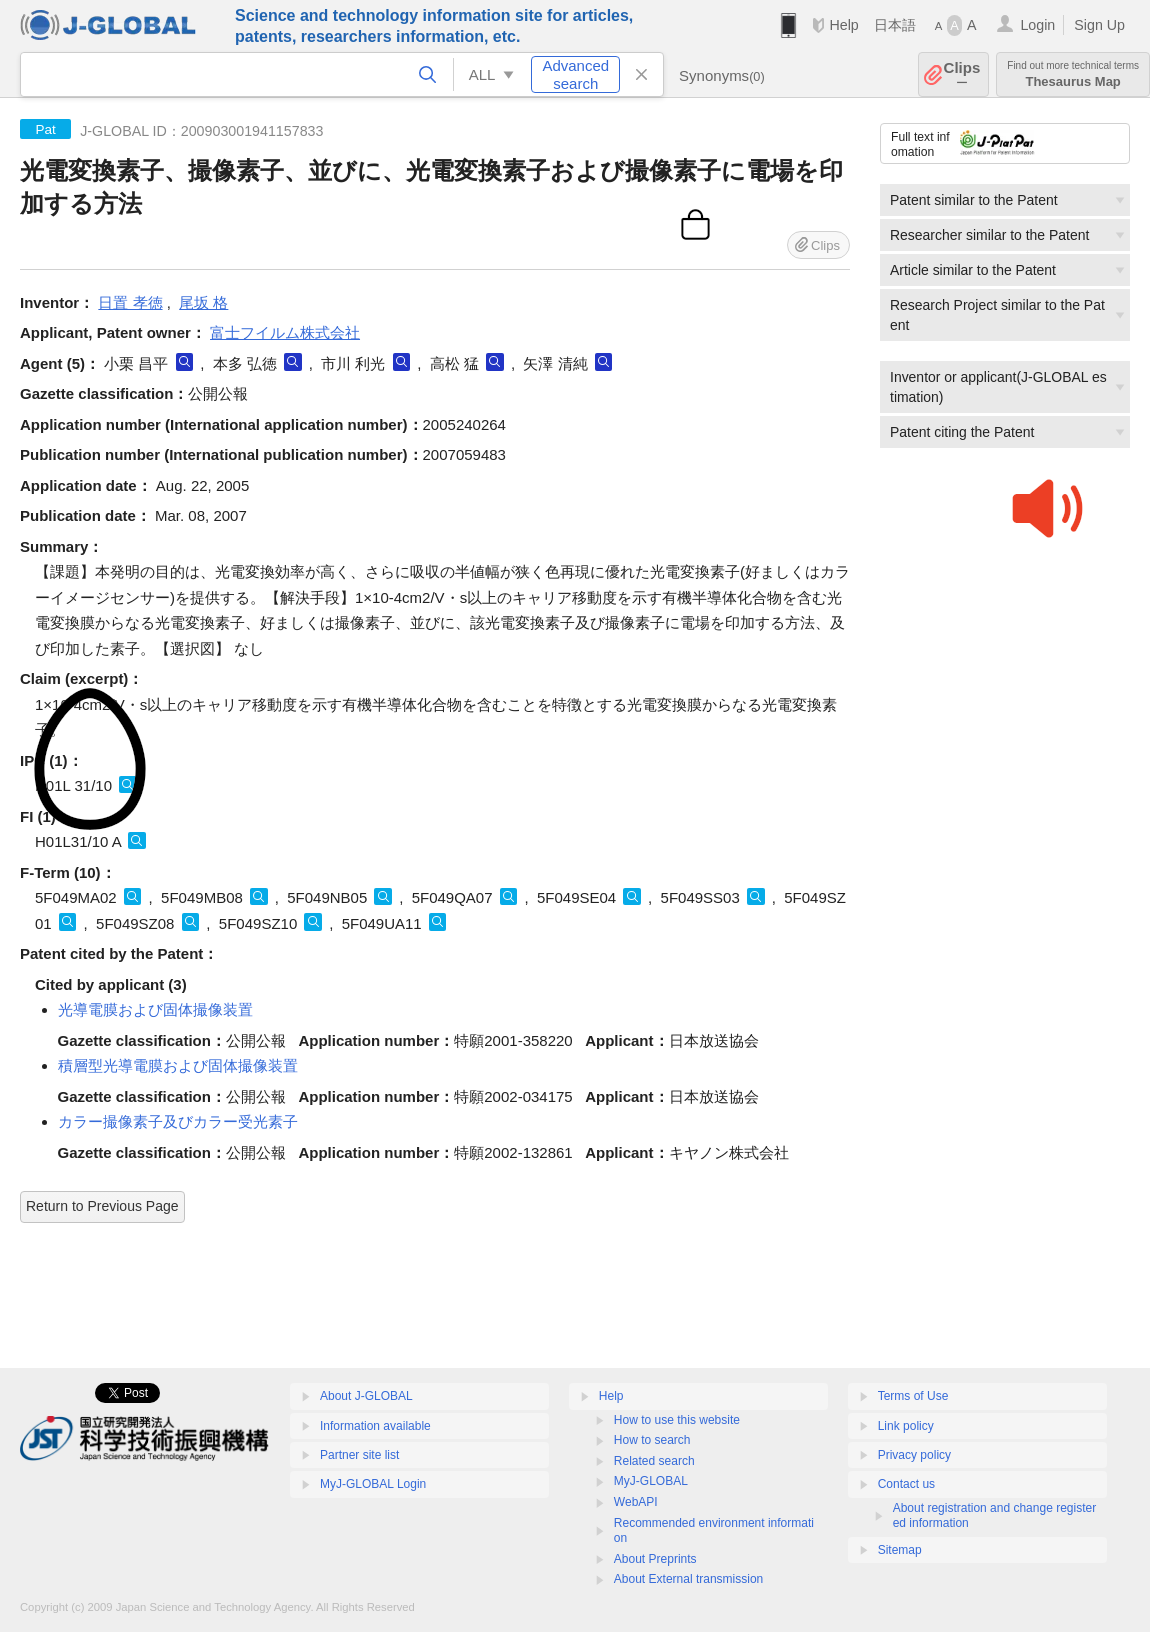 Image resolution: width=1150 pixels, height=1632 pixels. Describe the element at coordinates (695, 224) in the screenshot. I see `view your shopping bag` at that location.